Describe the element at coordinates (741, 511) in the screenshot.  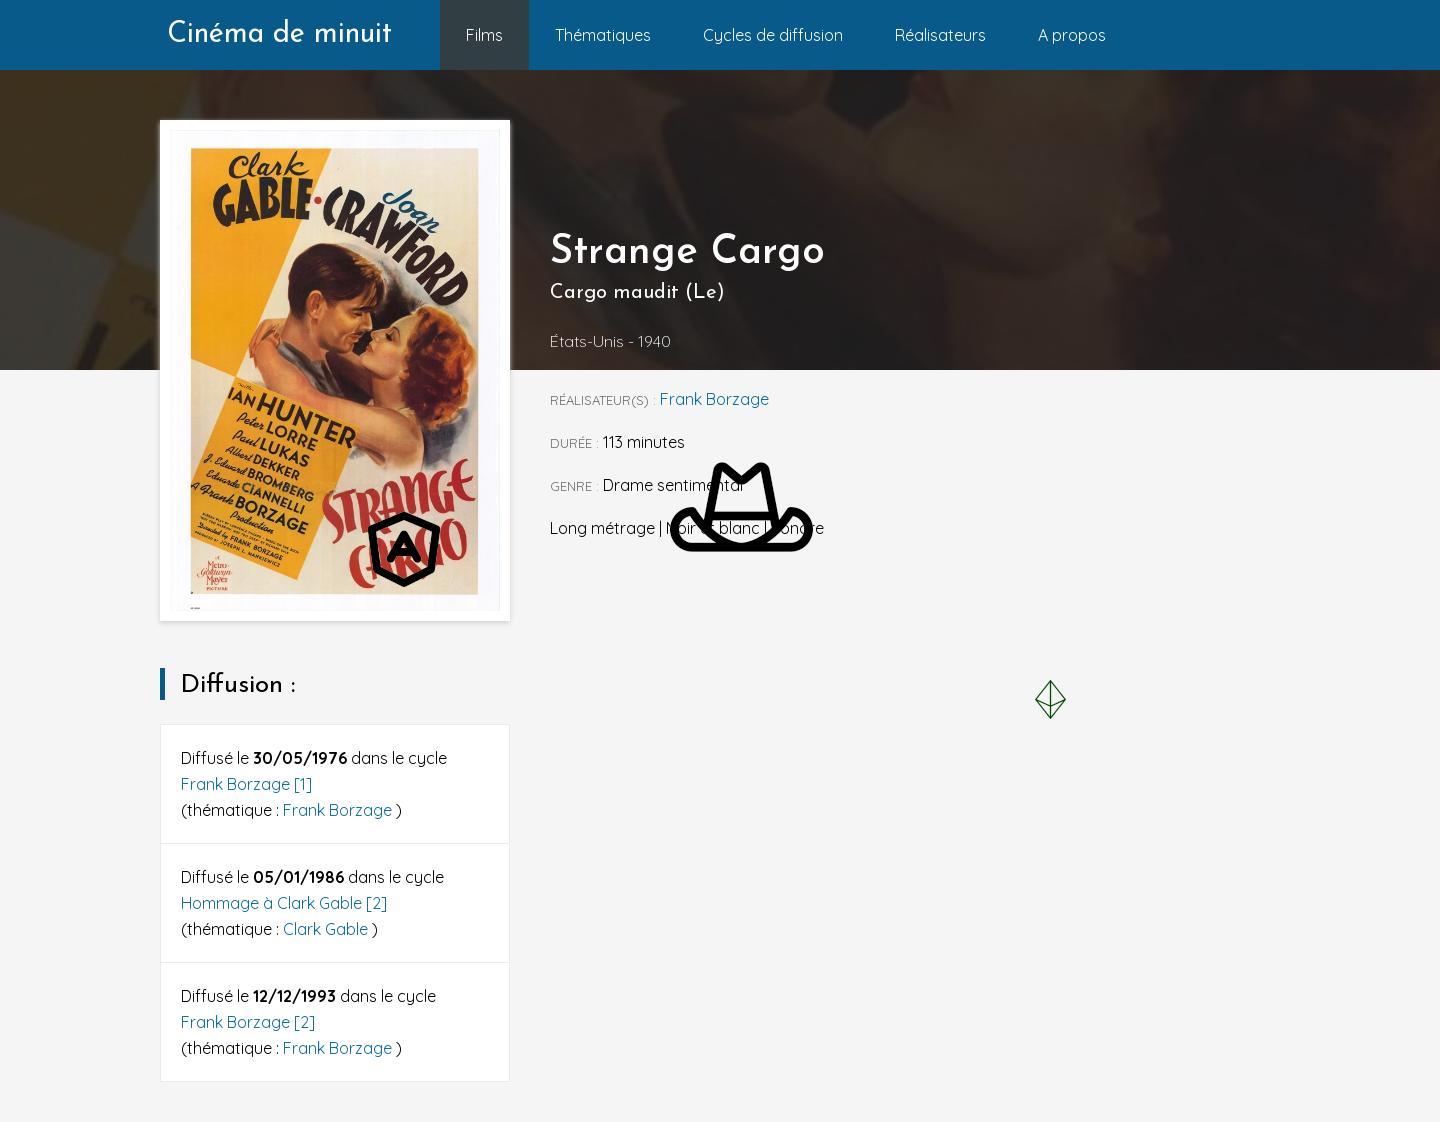
I see `select cowboy hat avatar or profile accessory` at that location.